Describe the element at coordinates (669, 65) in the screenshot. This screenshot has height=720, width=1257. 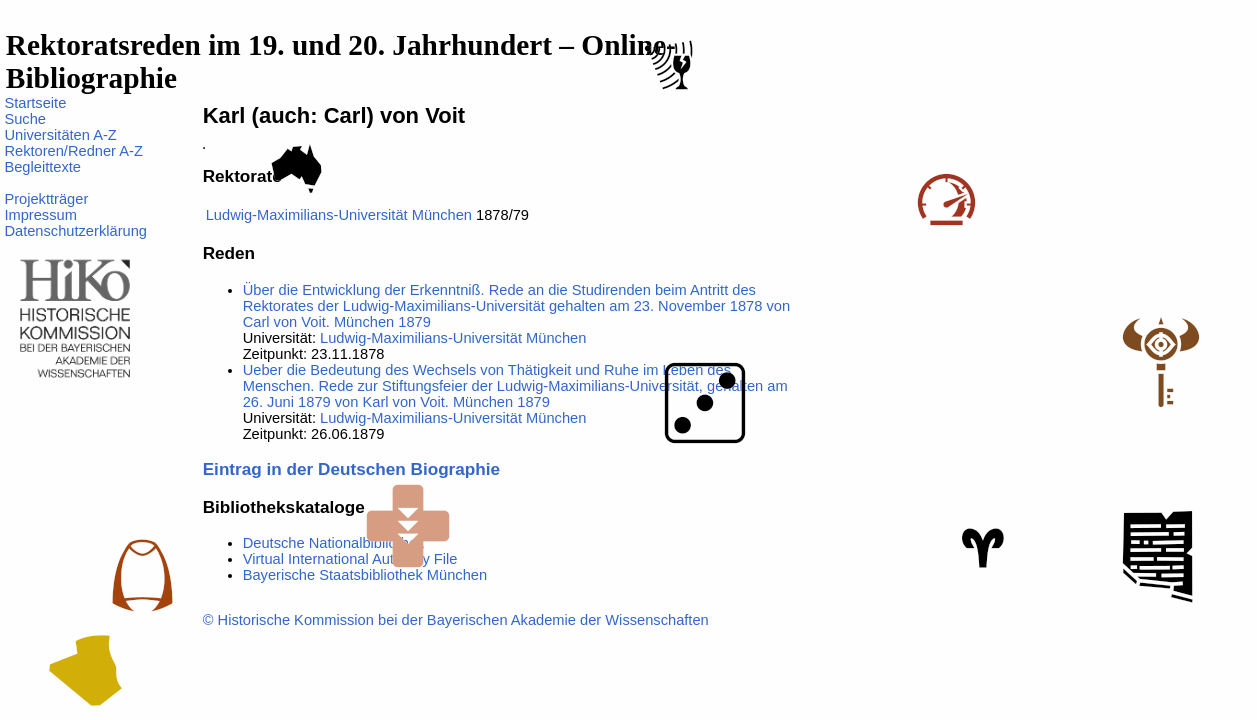
I see `access ultrasound or sonography features` at that location.